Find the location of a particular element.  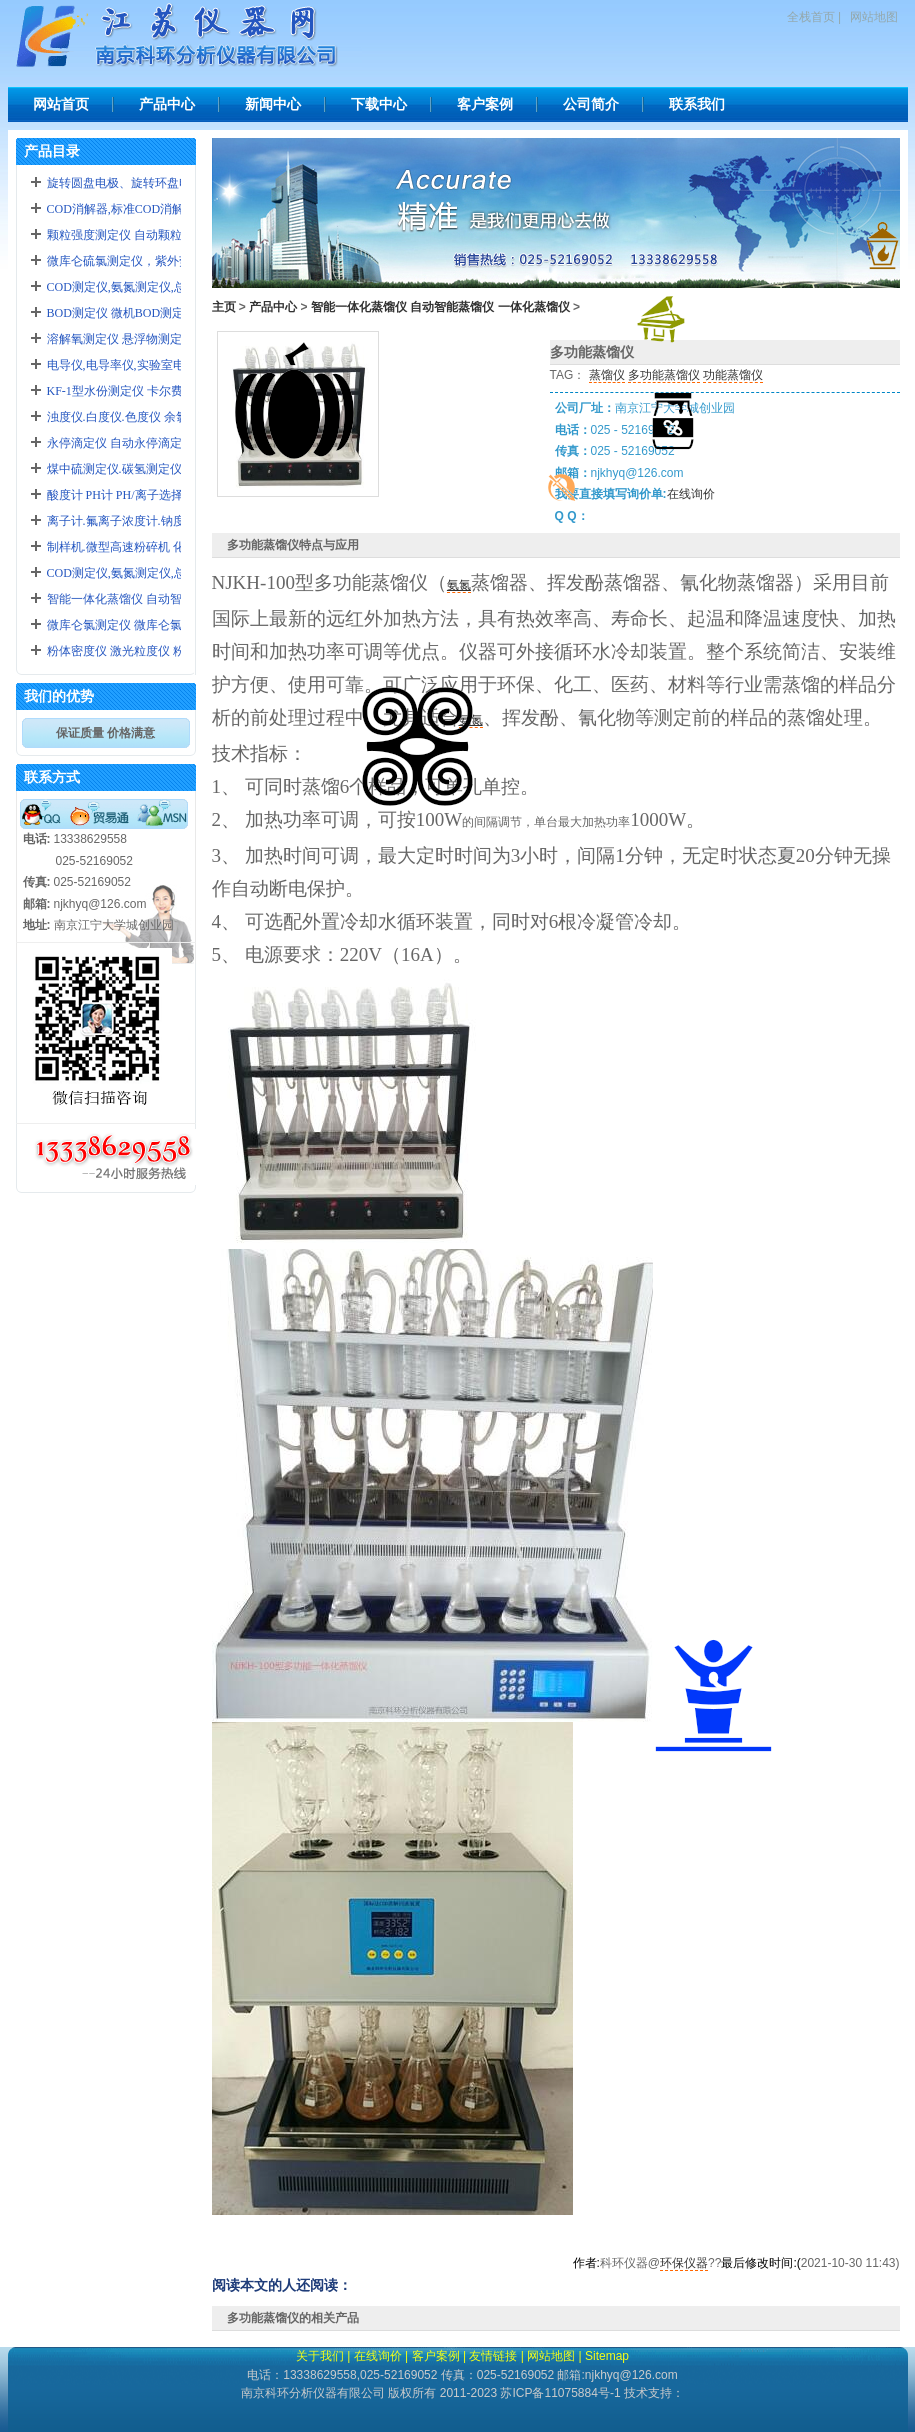

attack or combat action button is located at coordinates (561, 487).